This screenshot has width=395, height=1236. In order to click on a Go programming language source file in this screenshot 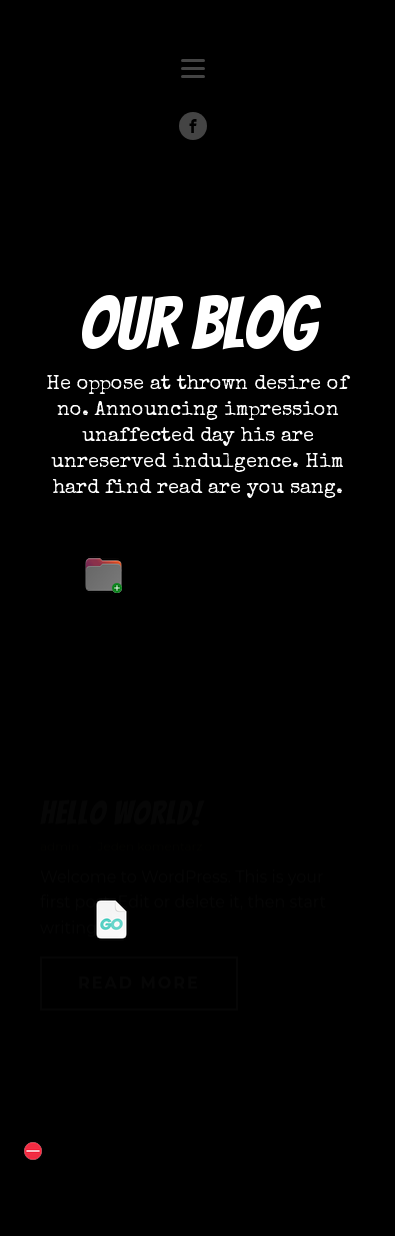, I will do `click(111, 919)`.